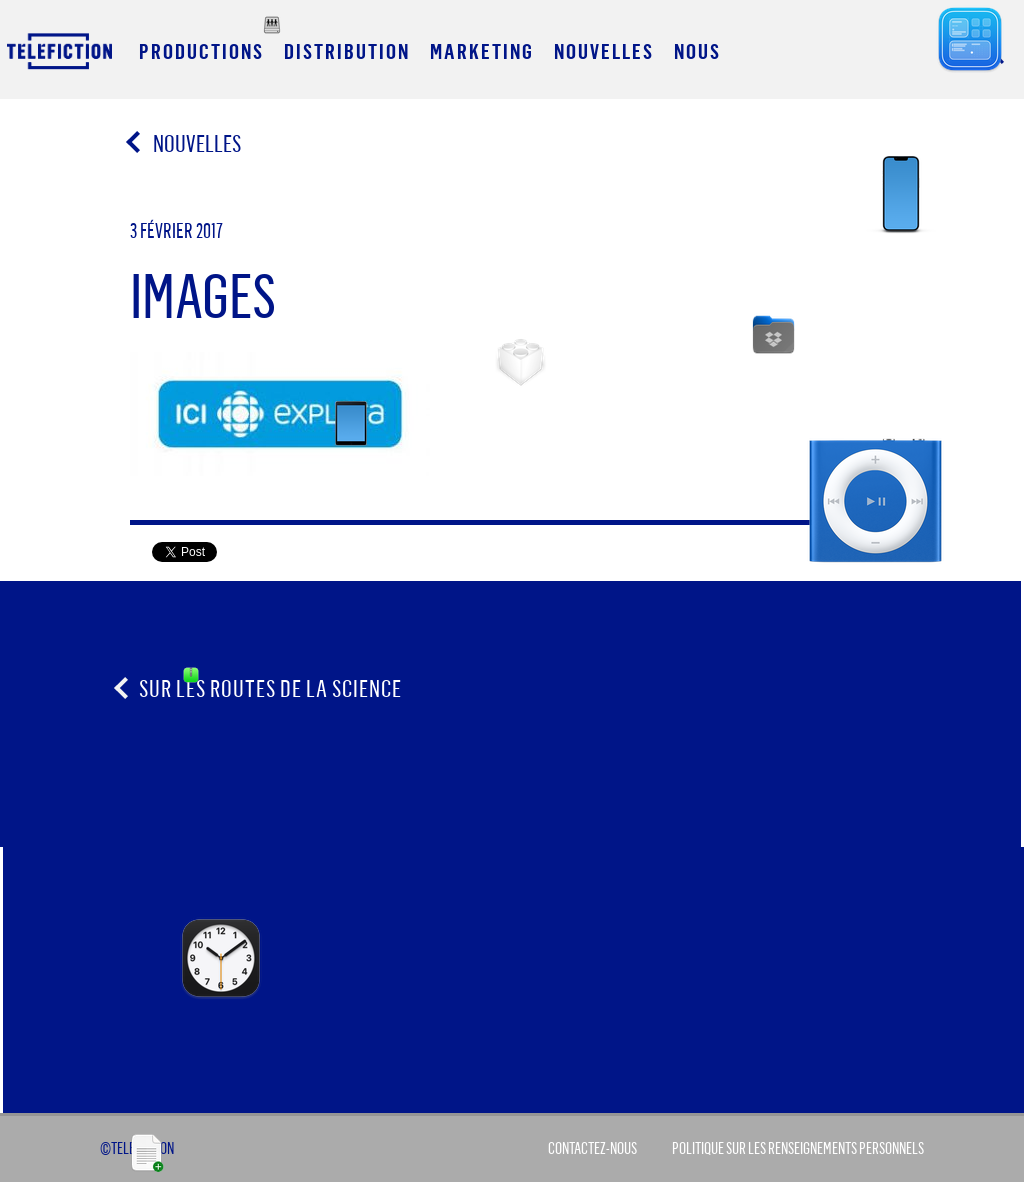  What do you see at coordinates (970, 39) in the screenshot?
I see `open widgetkit simulator app` at bounding box center [970, 39].